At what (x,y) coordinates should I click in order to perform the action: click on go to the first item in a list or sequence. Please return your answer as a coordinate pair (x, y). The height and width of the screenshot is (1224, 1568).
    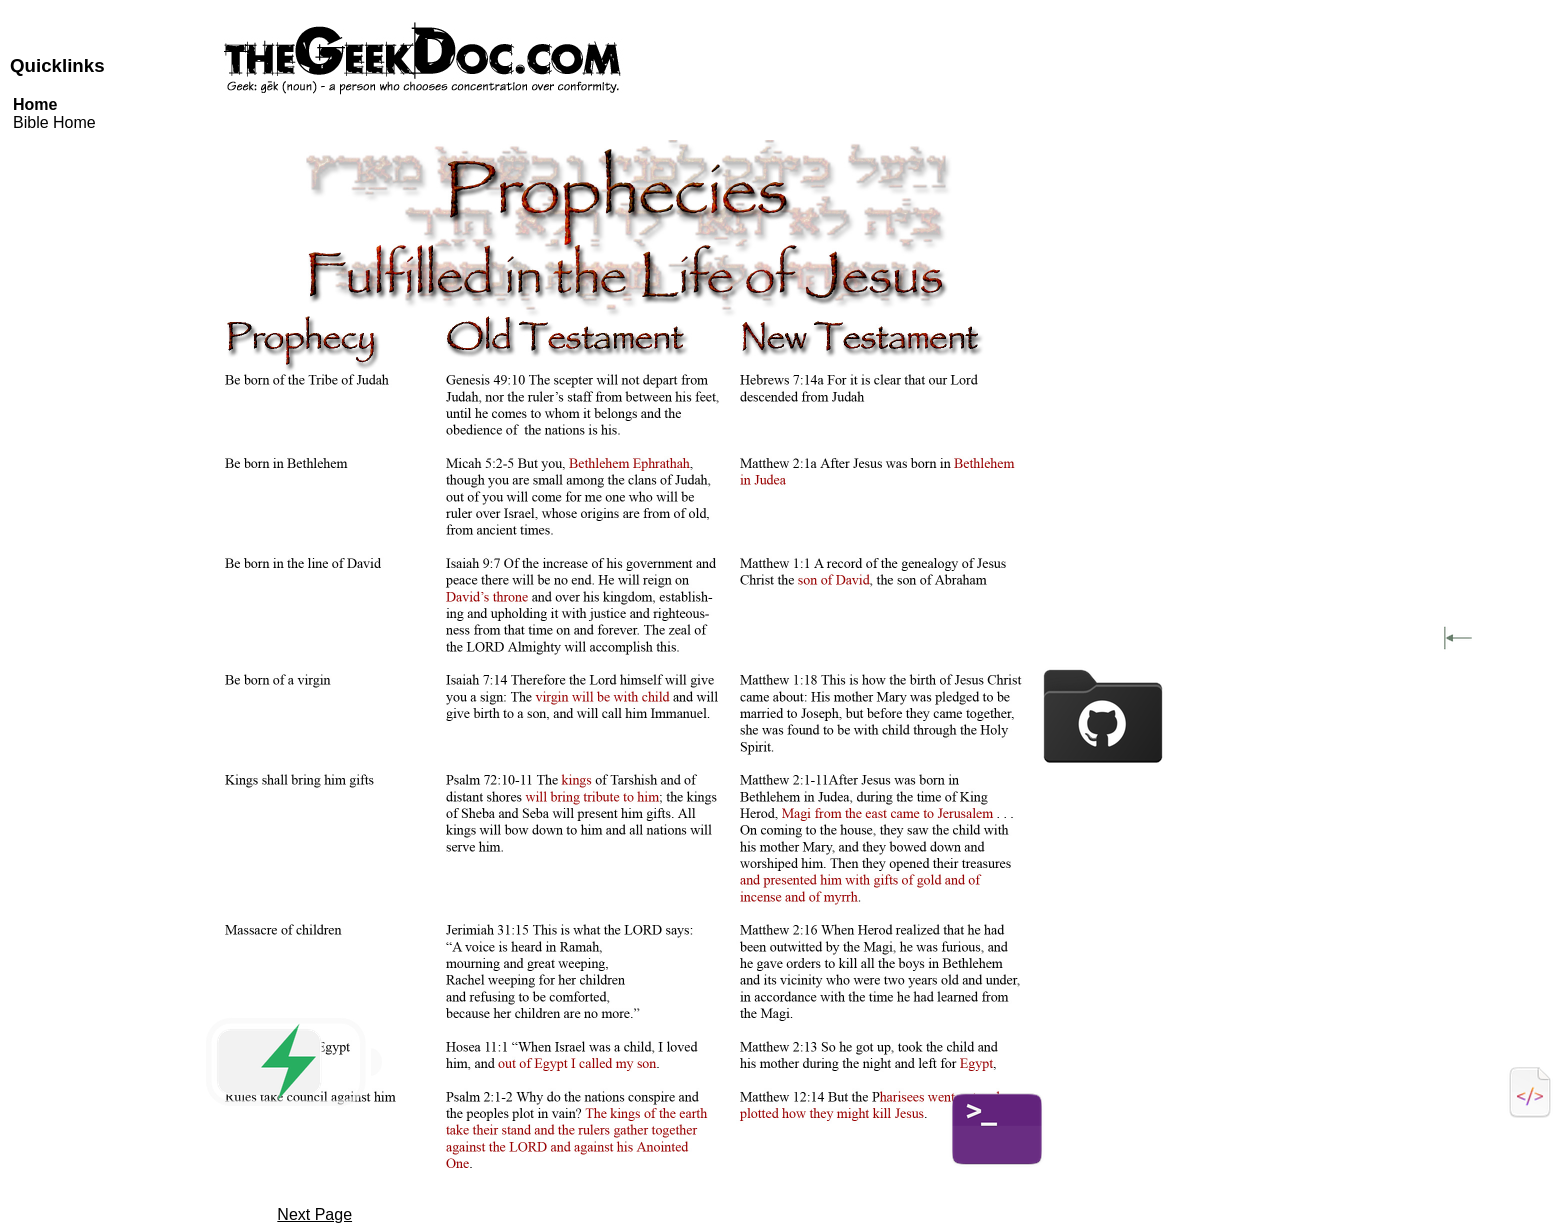
    Looking at the image, I should click on (1458, 638).